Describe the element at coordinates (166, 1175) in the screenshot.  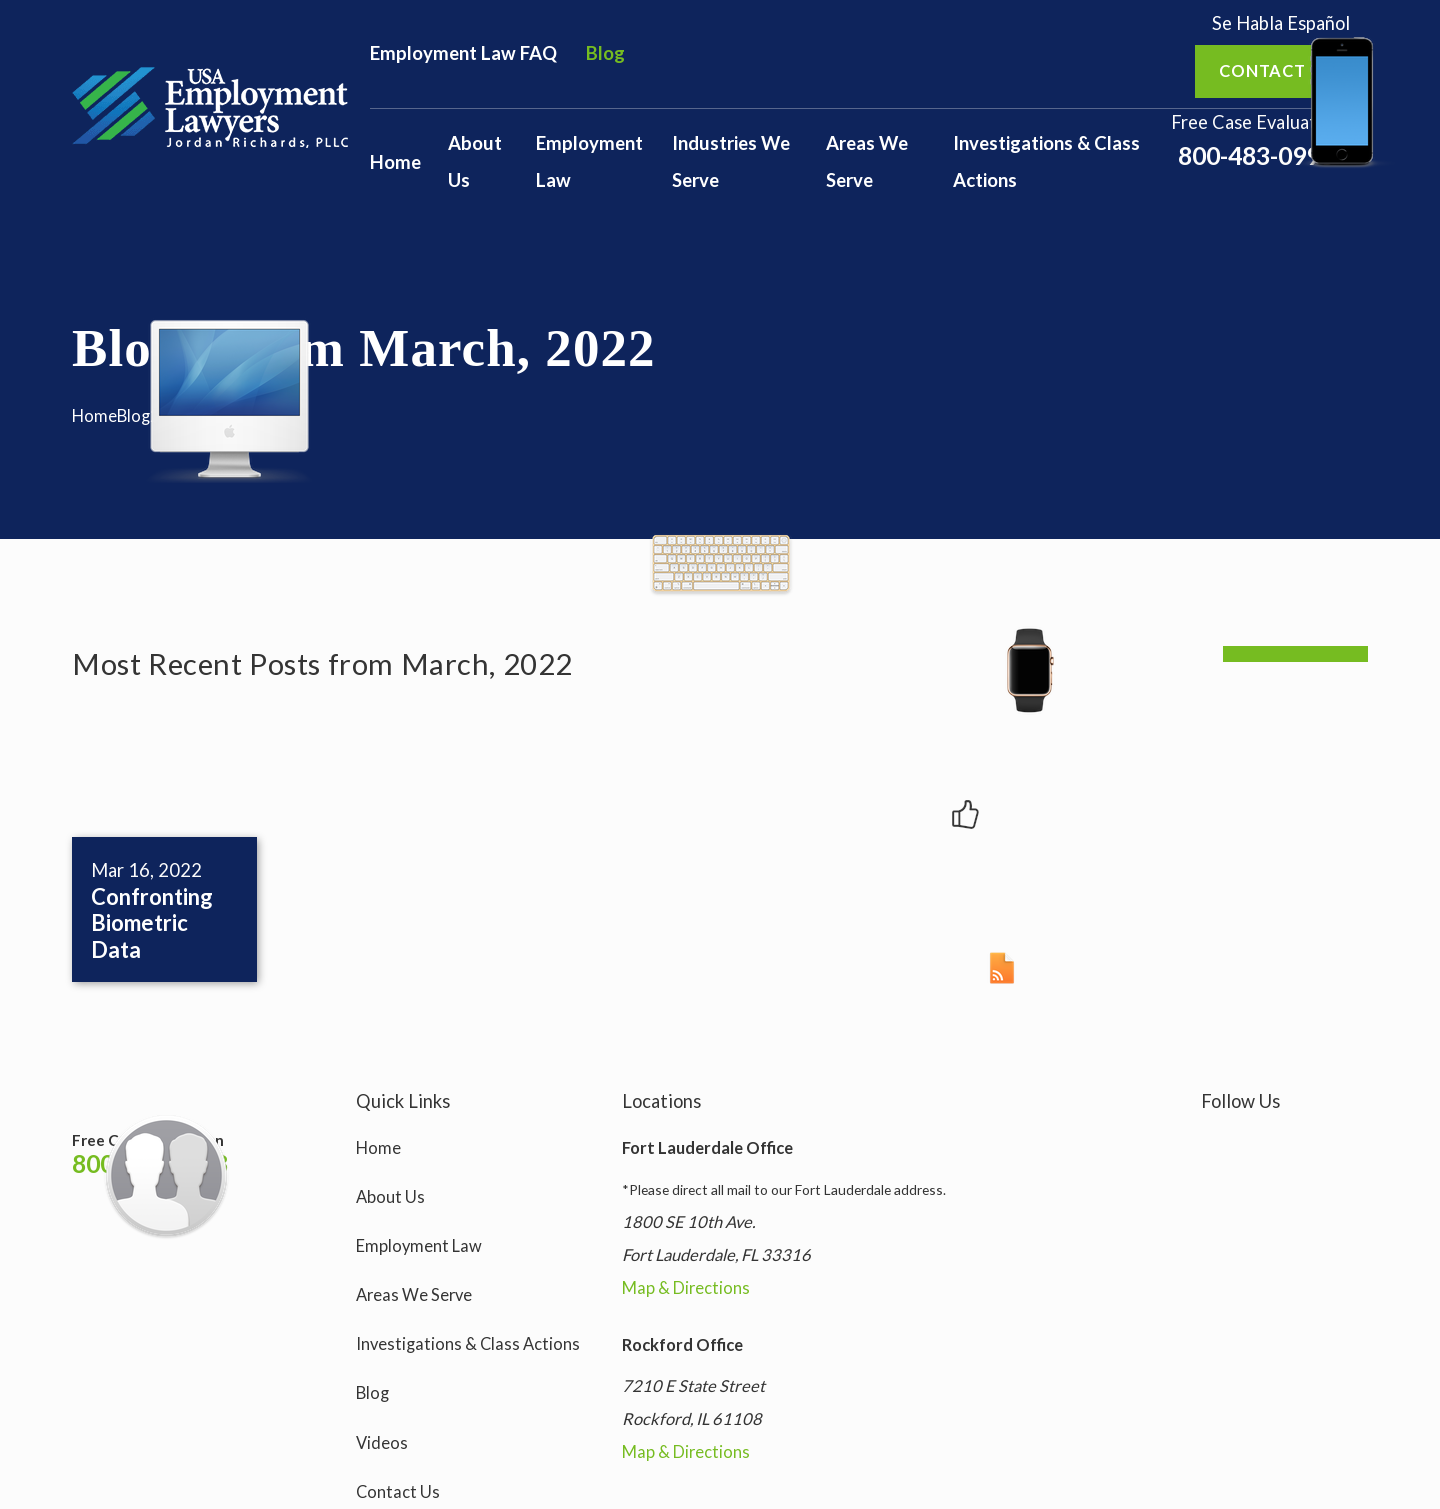
I see `manage user groups` at that location.